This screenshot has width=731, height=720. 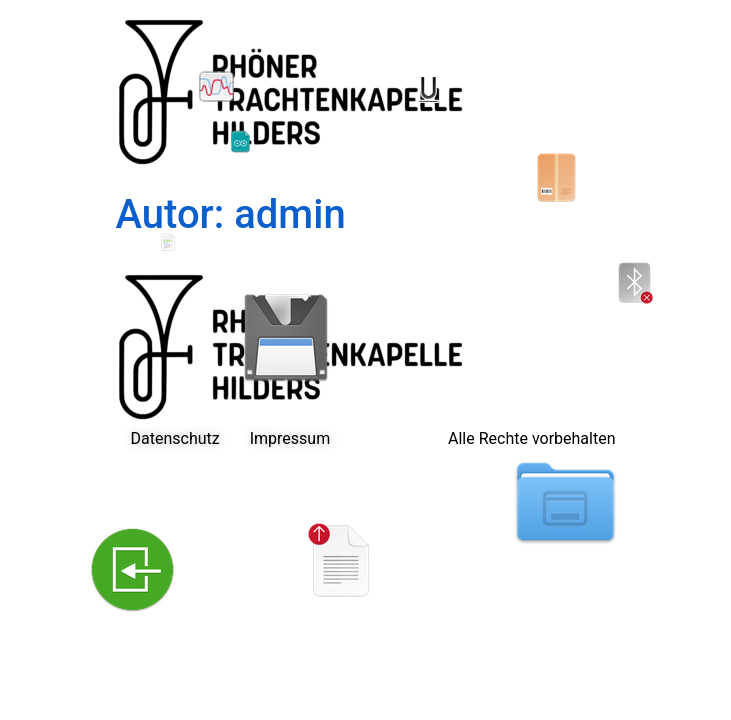 What do you see at coordinates (341, 561) in the screenshot?
I see `send or share a document` at bounding box center [341, 561].